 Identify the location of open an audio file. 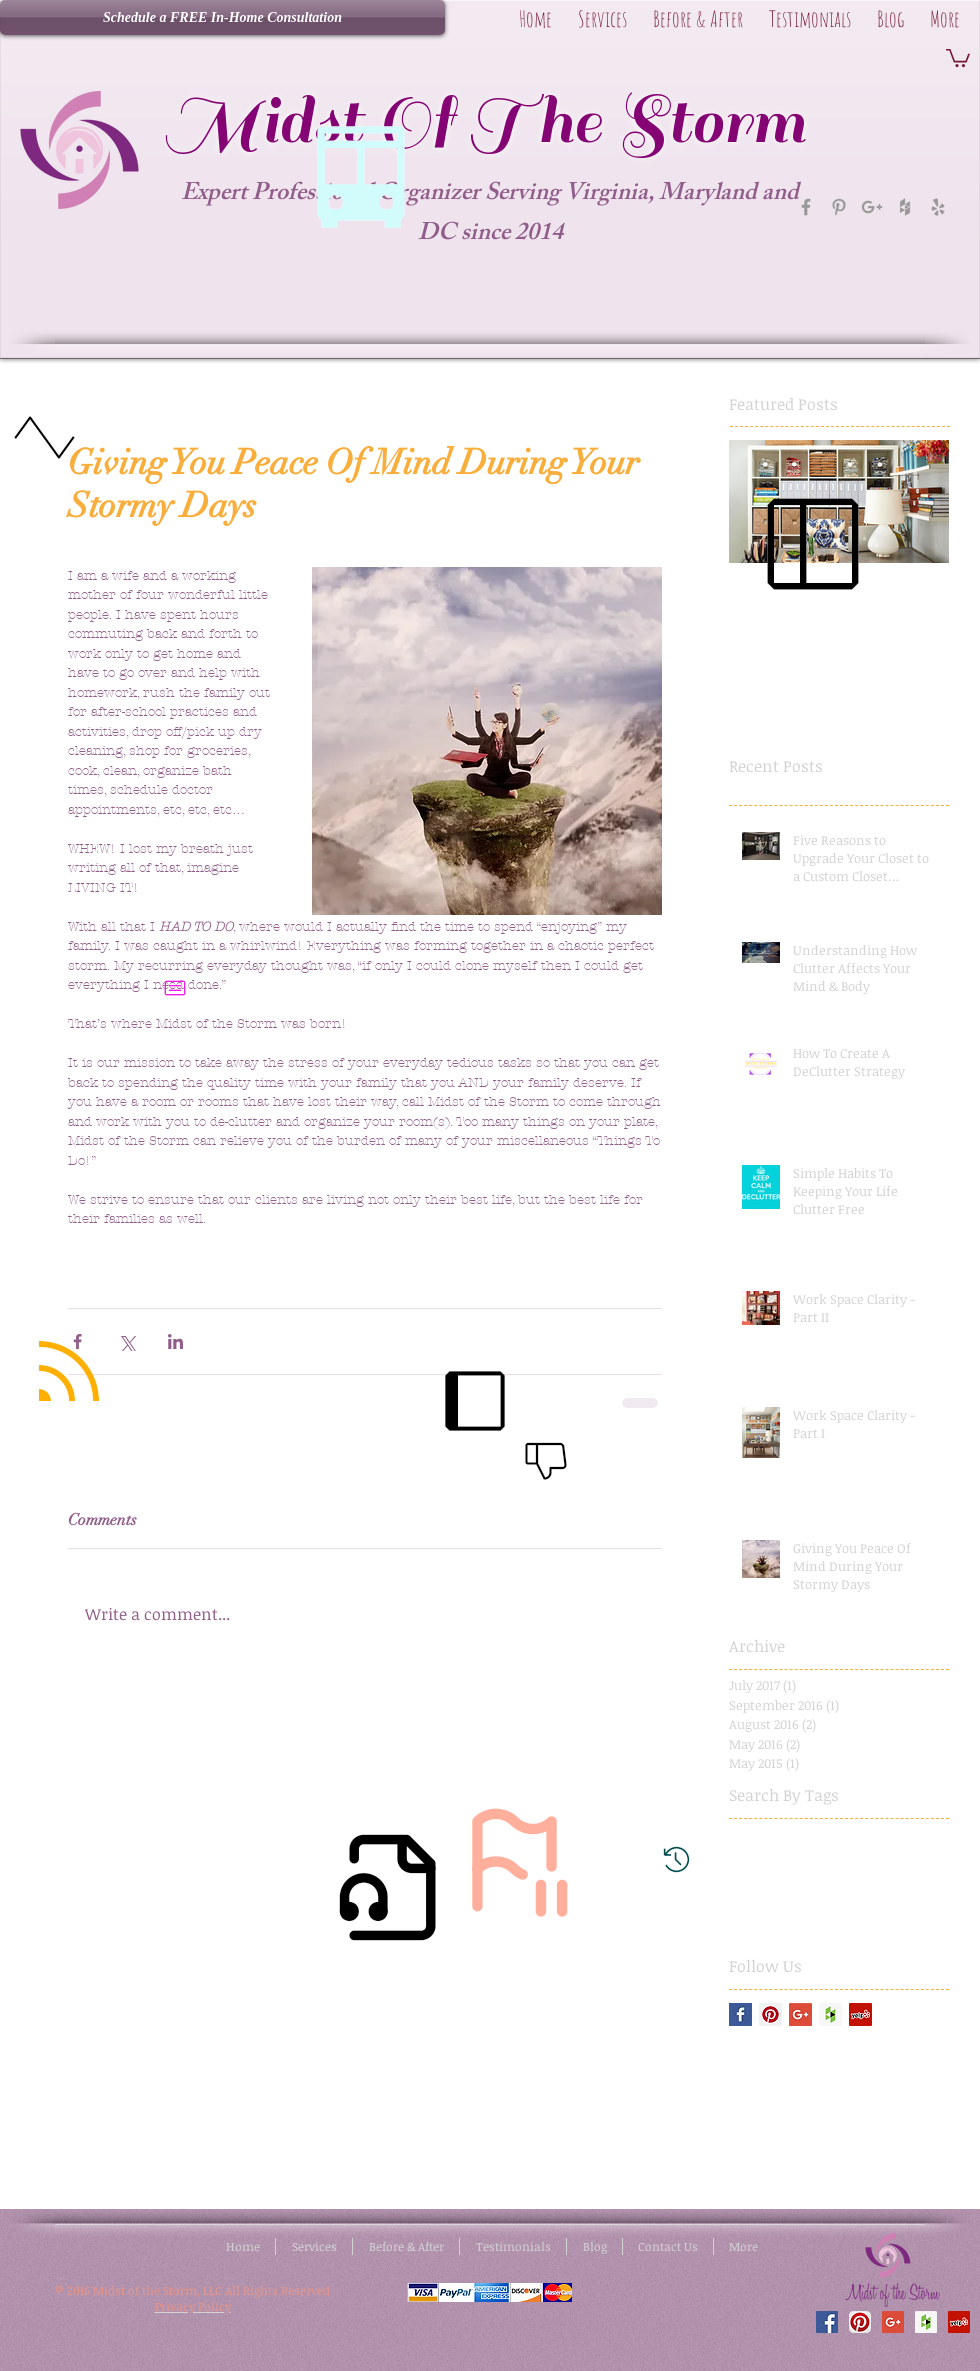
(392, 1887).